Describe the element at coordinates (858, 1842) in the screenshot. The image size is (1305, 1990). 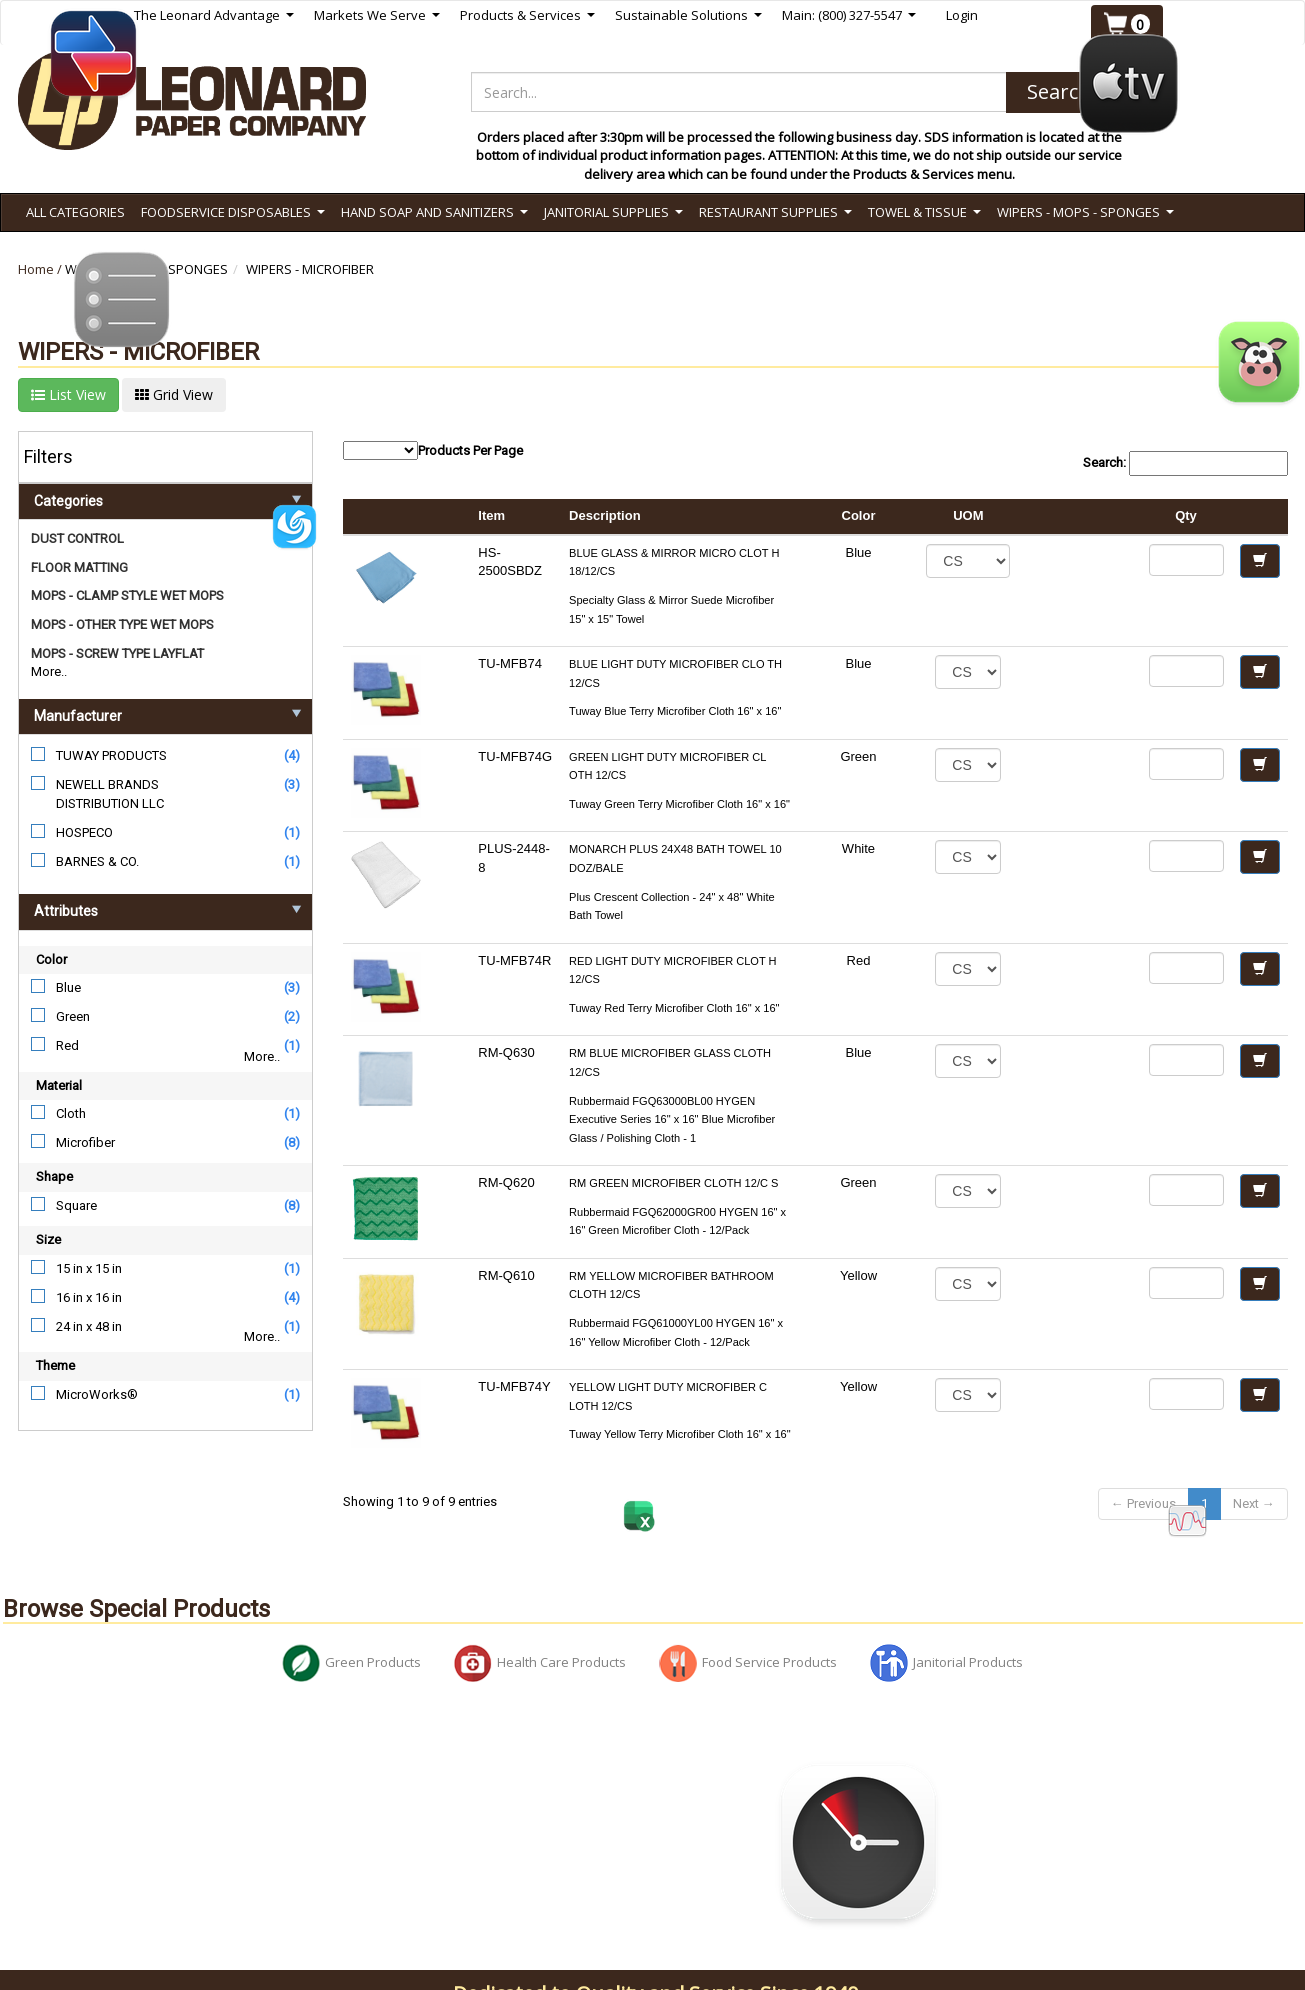
I see `open gnome evolution calendar alarm notifications` at that location.